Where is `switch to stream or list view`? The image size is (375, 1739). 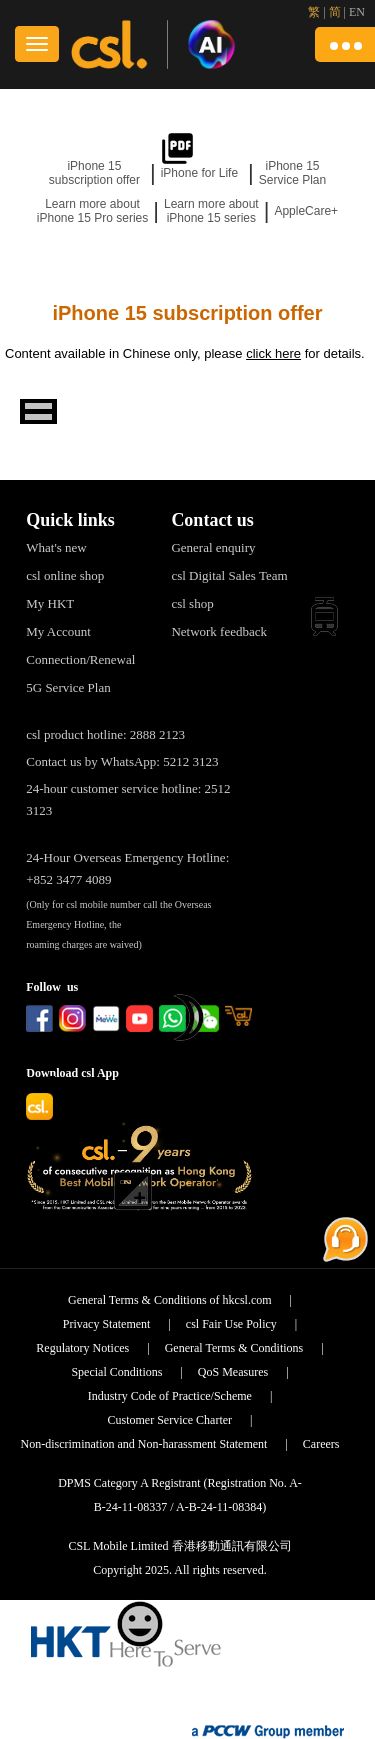 switch to stream or list view is located at coordinates (37, 411).